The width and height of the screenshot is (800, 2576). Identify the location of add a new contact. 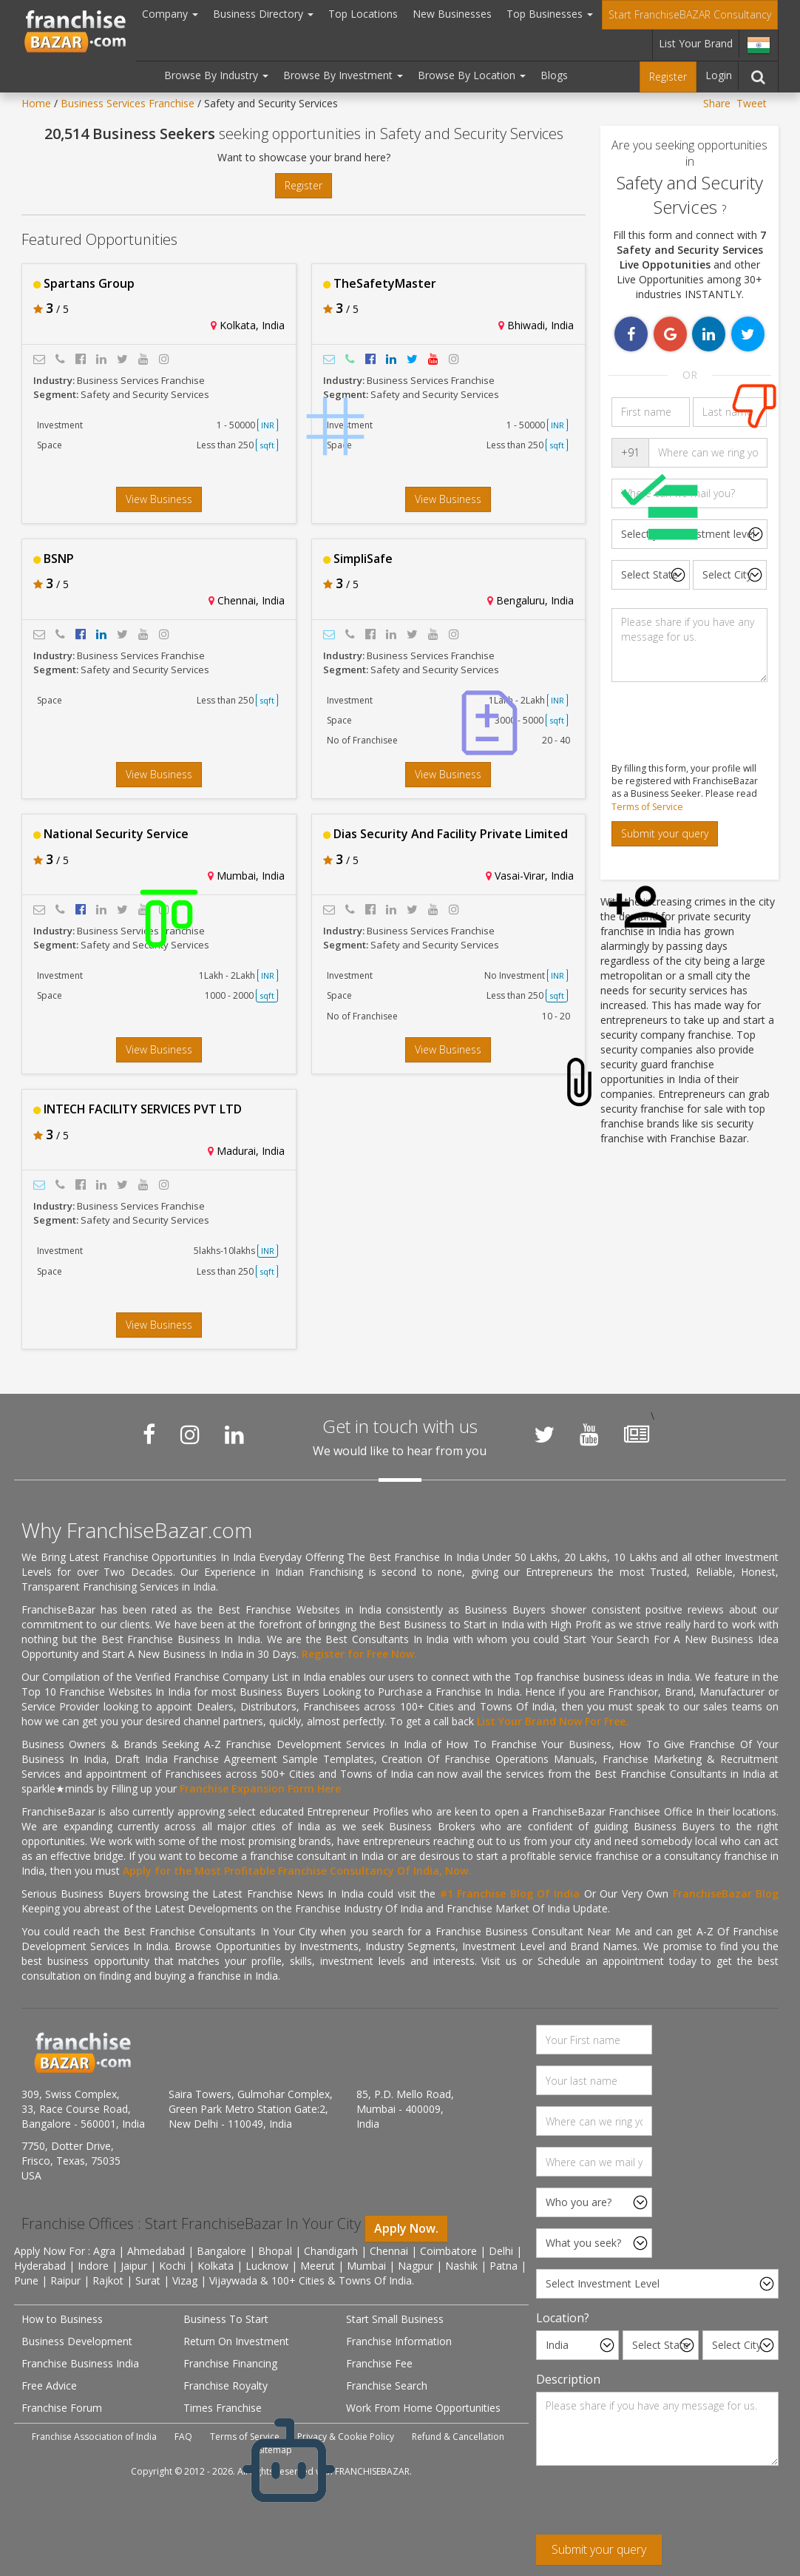
(637, 906).